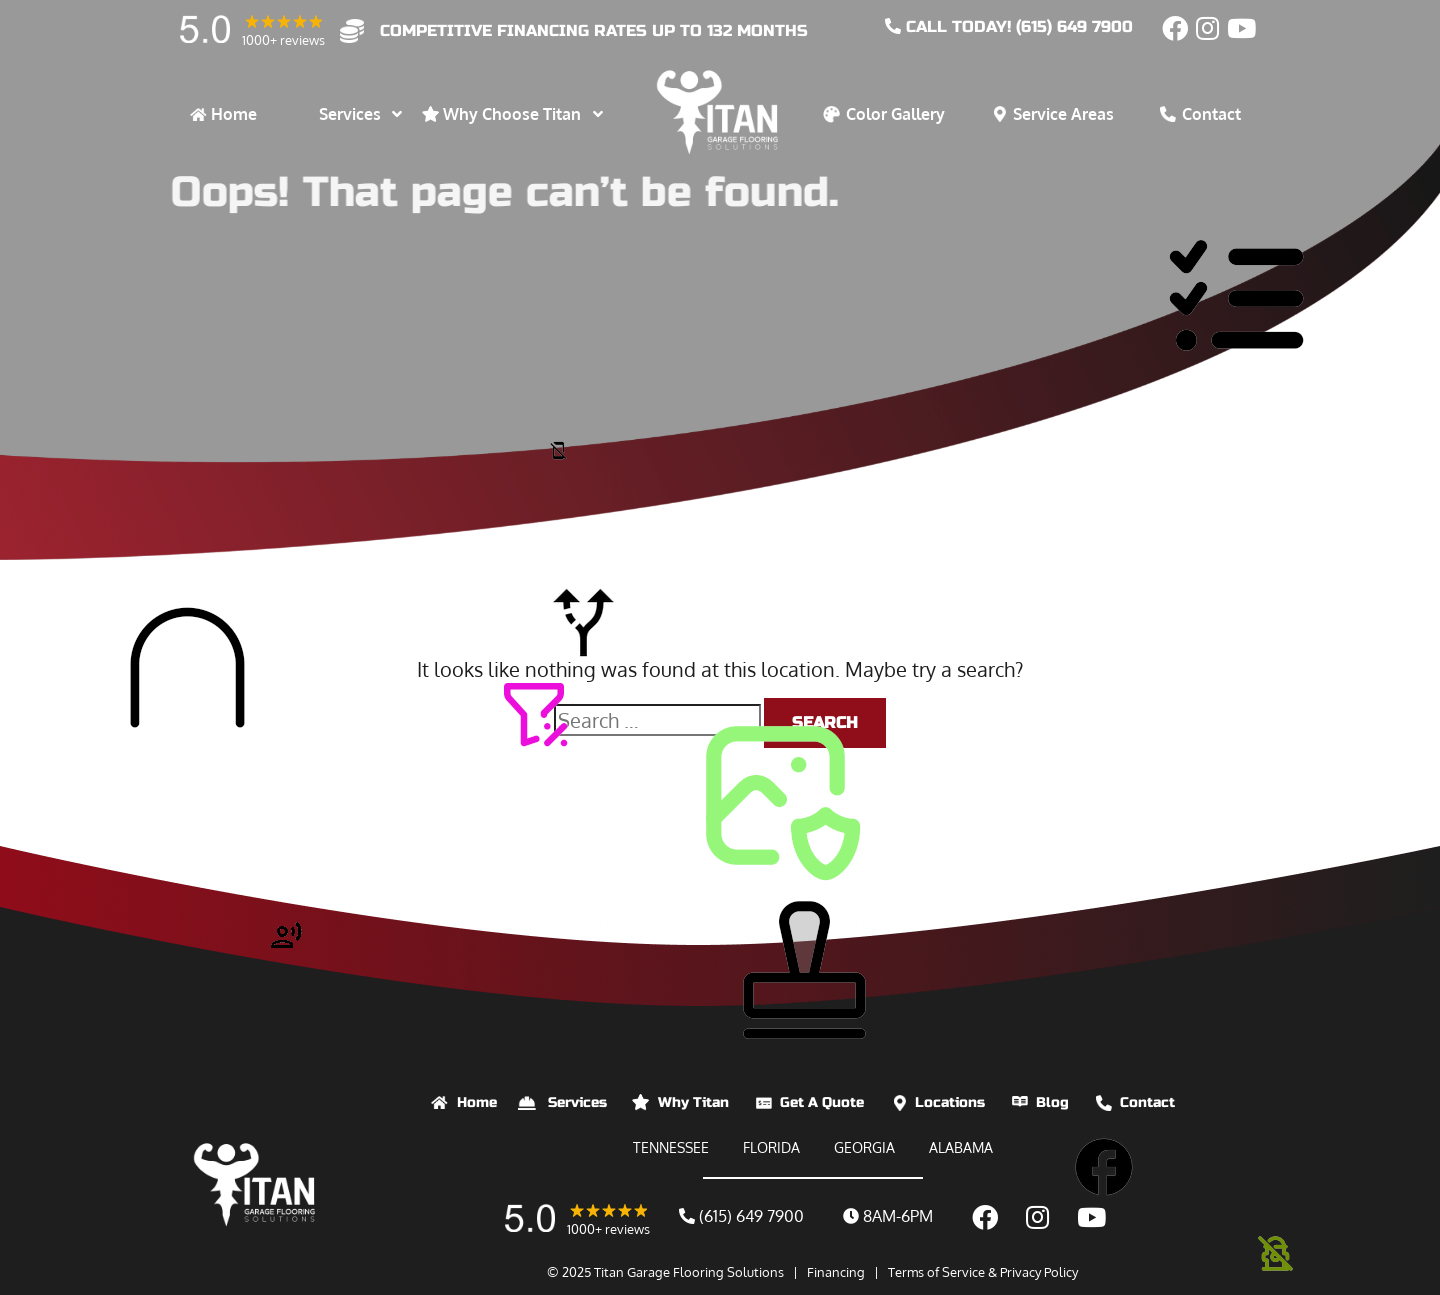  What do you see at coordinates (534, 713) in the screenshot?
I see `filter results by discounted items` at bounding box center [534, 713].